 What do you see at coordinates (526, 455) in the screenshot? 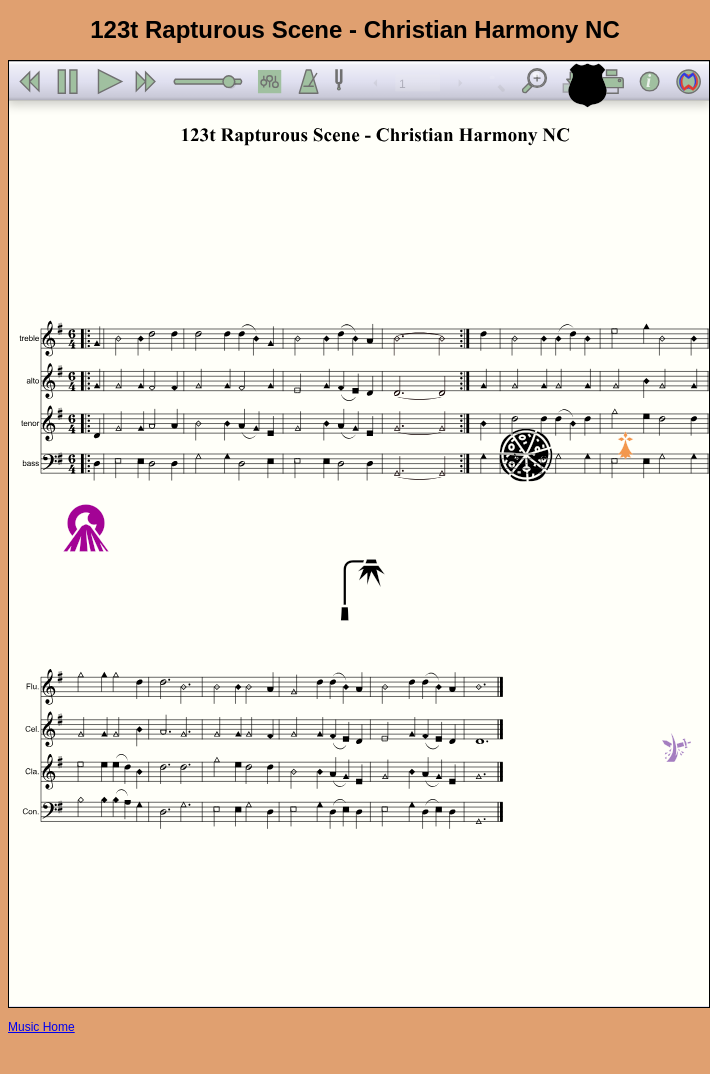
I see `food or restaurant category in a game menu` at bounding box center [526, 455].